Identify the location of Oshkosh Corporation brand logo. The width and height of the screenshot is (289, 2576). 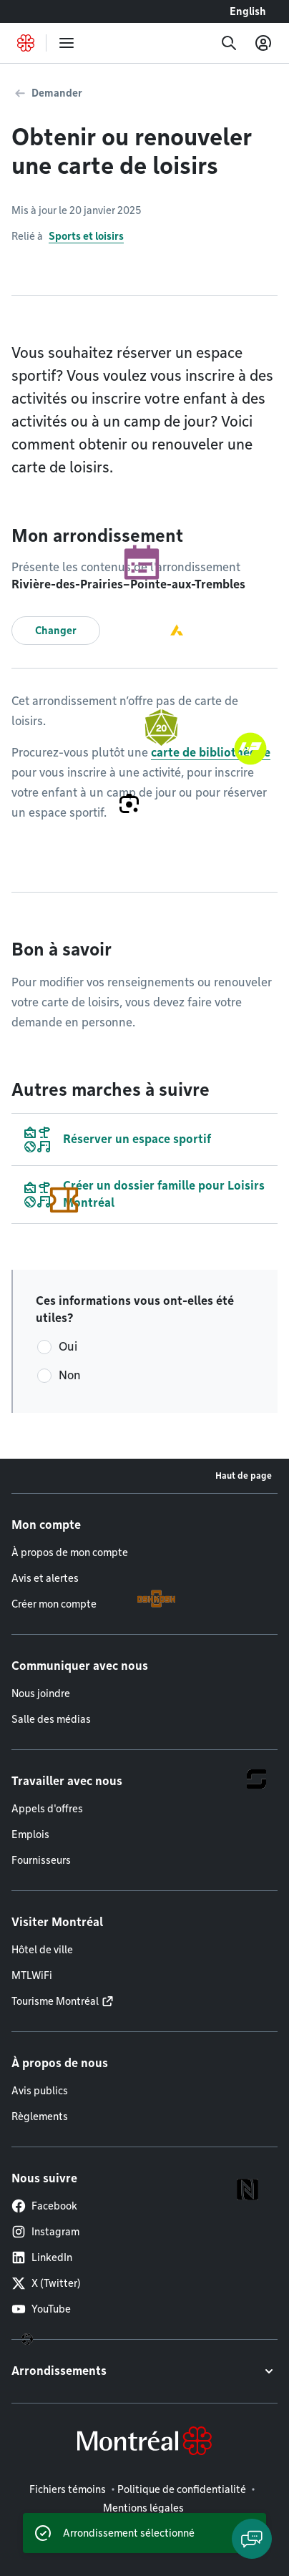
(156, 1598).